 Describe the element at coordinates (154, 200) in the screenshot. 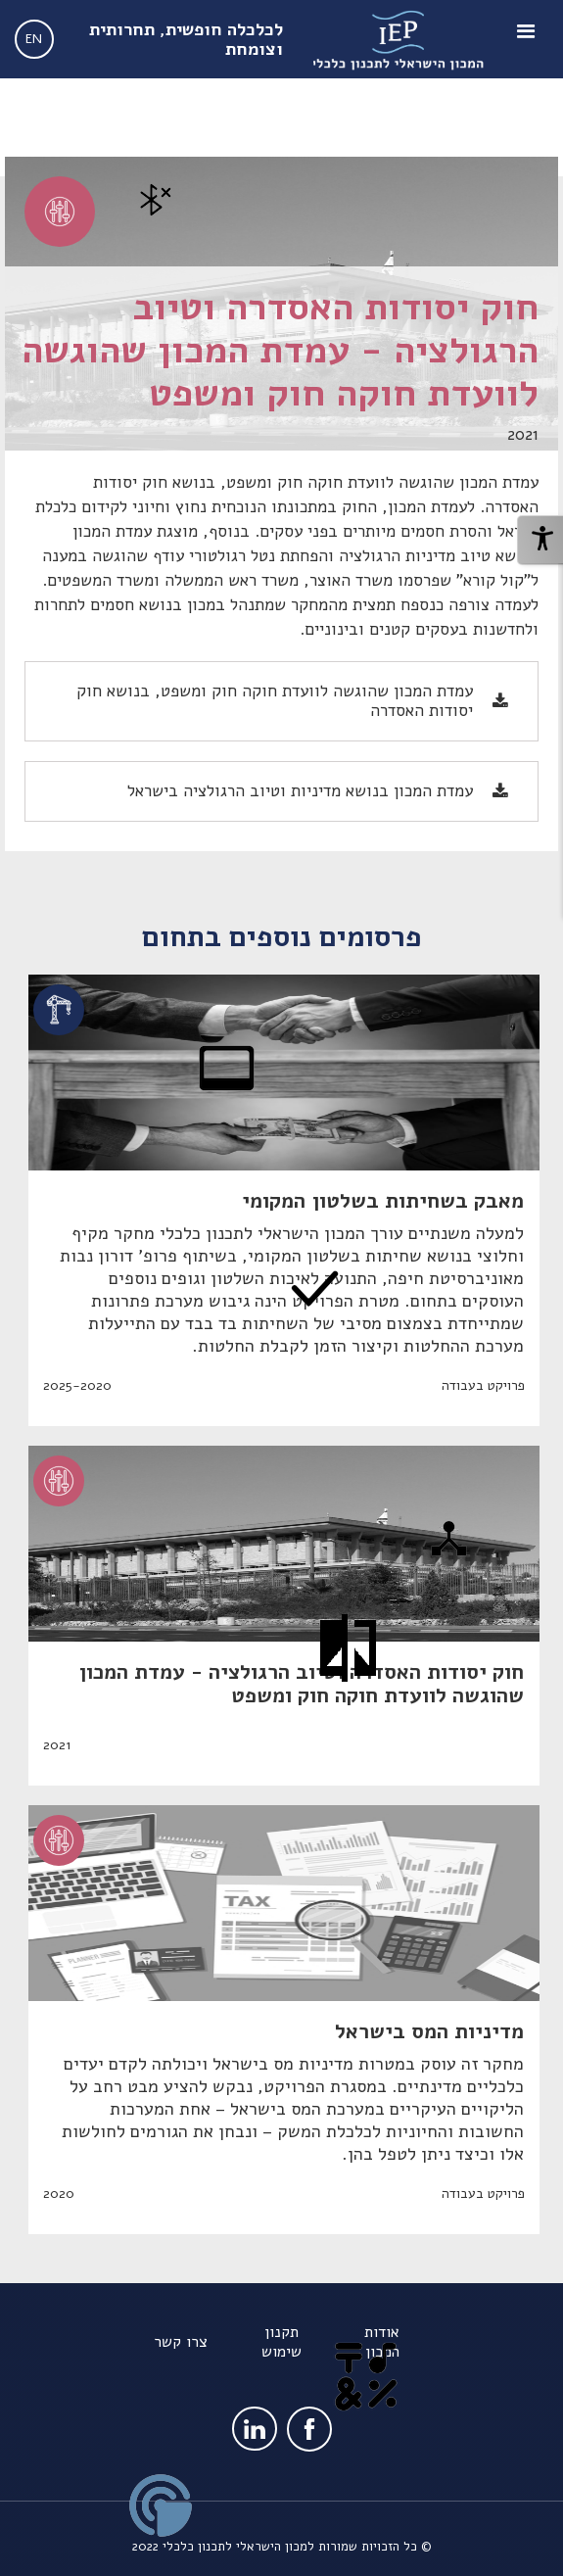

I see `bluetooth is disabled or unavailable` at that location.